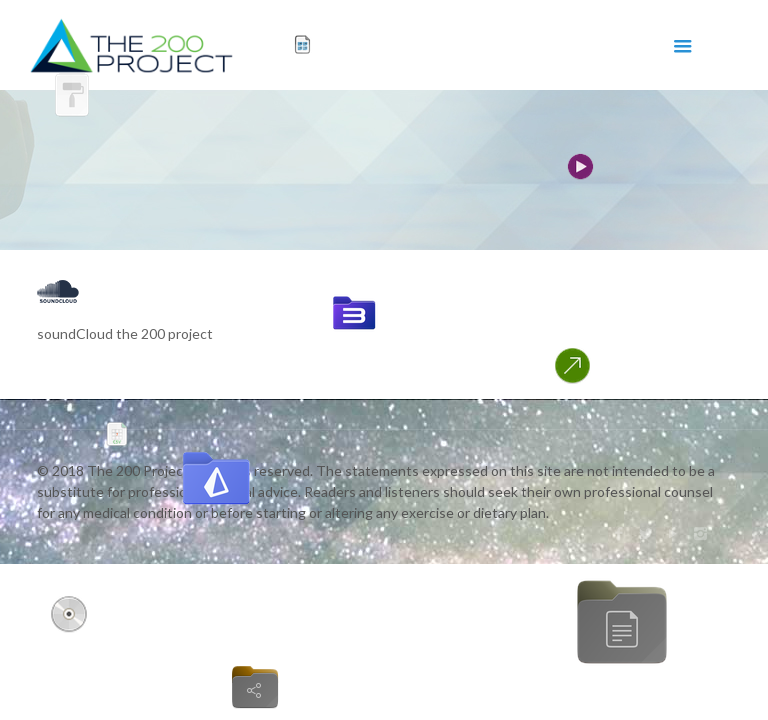 Image resolution: width=768 pixels, height=720 pixels. Describe the element at coordinates (580, 166) in the screenshot. I see `indicates video content or media files` at that location.